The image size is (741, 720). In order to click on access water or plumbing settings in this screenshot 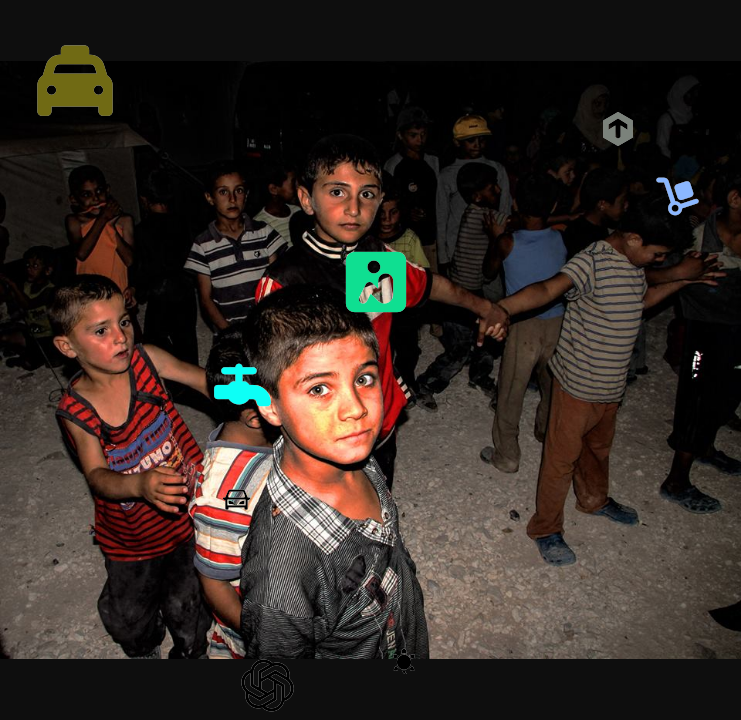, I will do `click(242, 388)`.